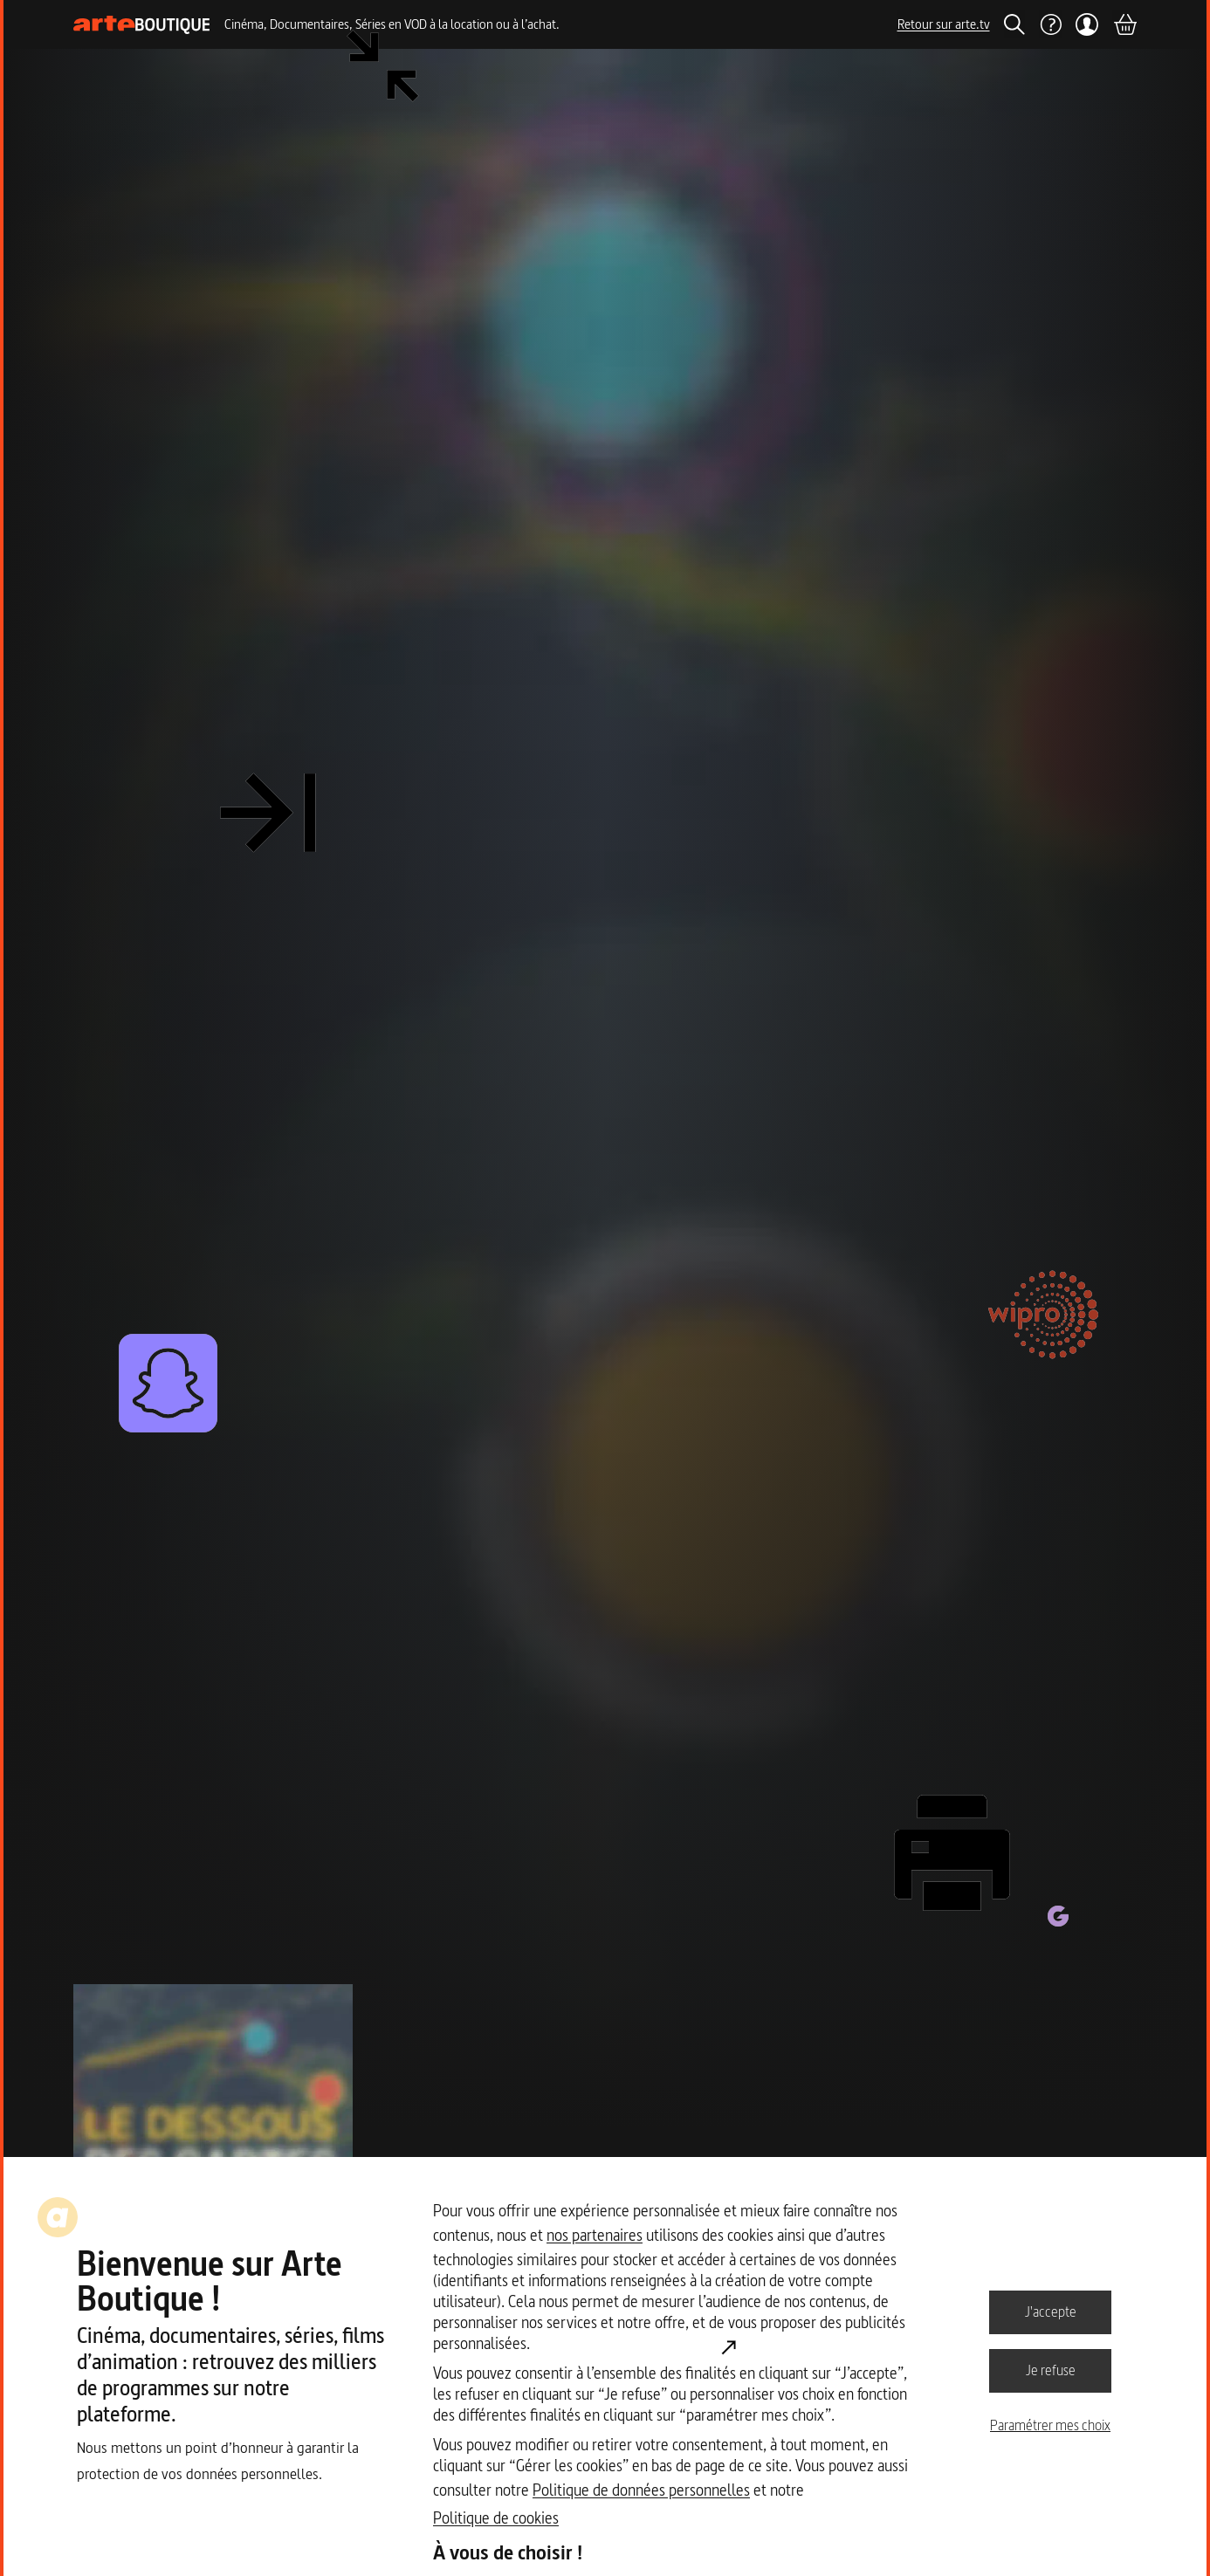 The image size is (1210, 2576). What do you see at coordinates (729, 2347) in the screenshot?
I see `open link in new tab or external window` at bounding box center [729, 2347].